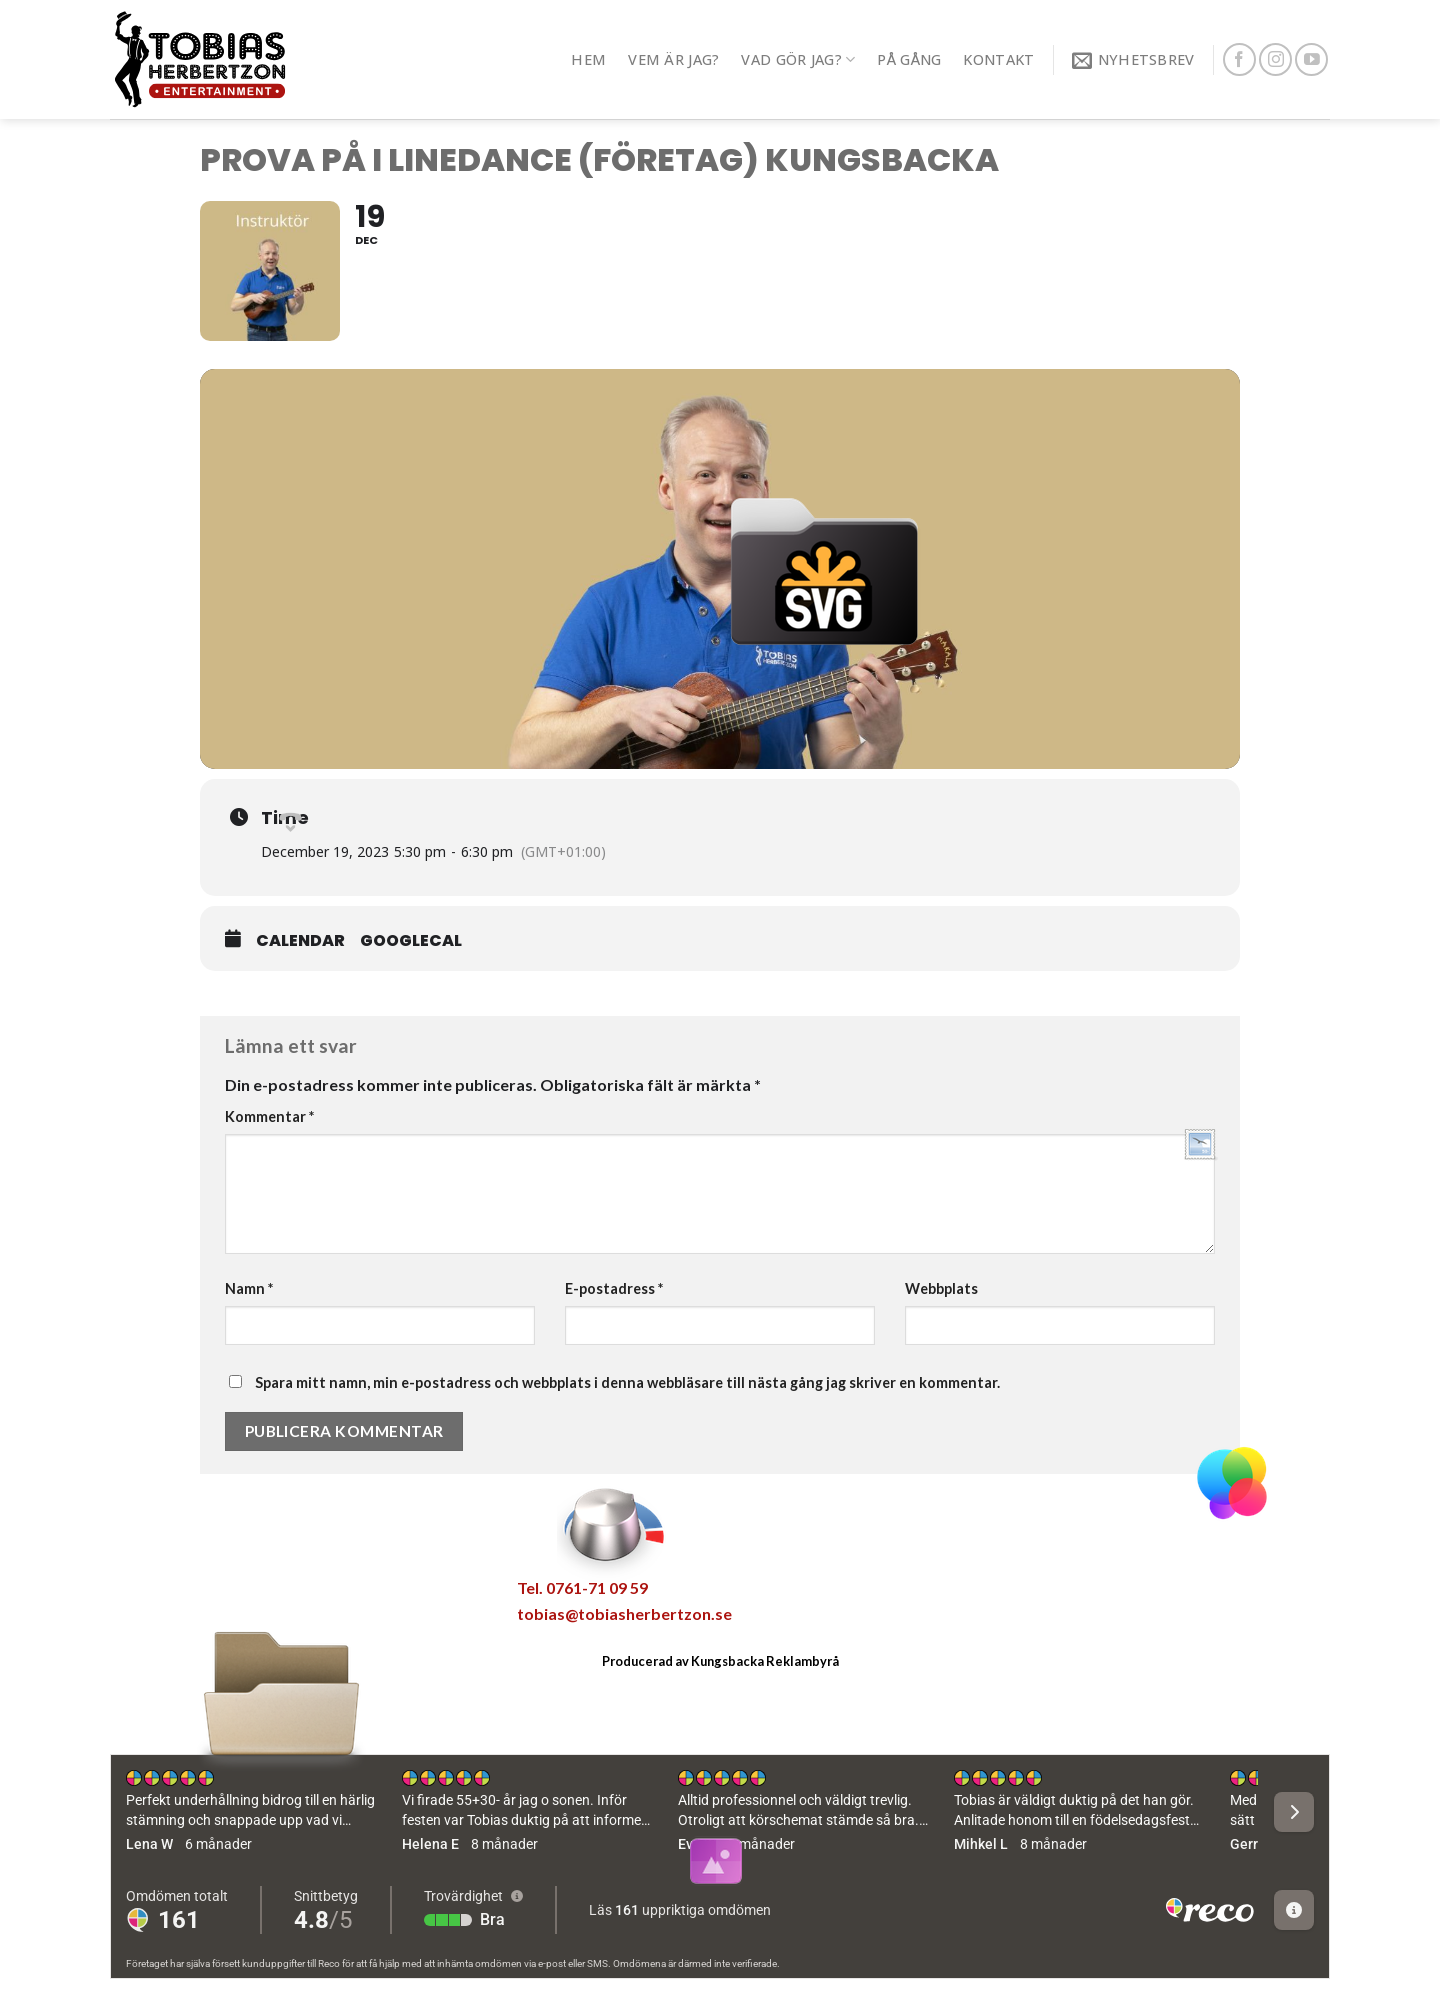 Image resolution: width=1440 pixels, height=2009 pixels. What do you see at coordinates (1232, 1483) in the screenshot?
I see `access game center account settings` at bounding box center [1232, 1483].